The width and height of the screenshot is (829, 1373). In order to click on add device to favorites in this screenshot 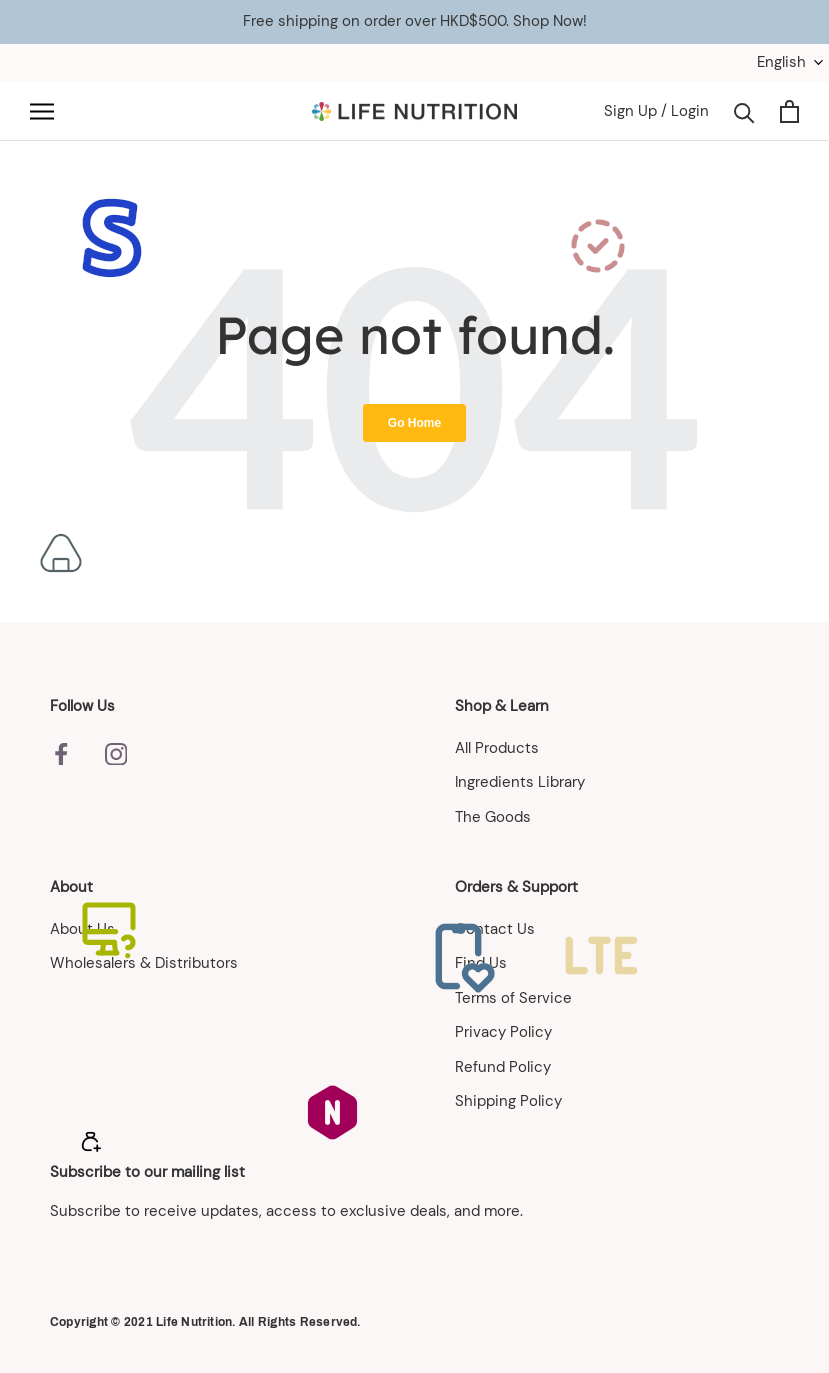, I will do `click(458, 956)`.